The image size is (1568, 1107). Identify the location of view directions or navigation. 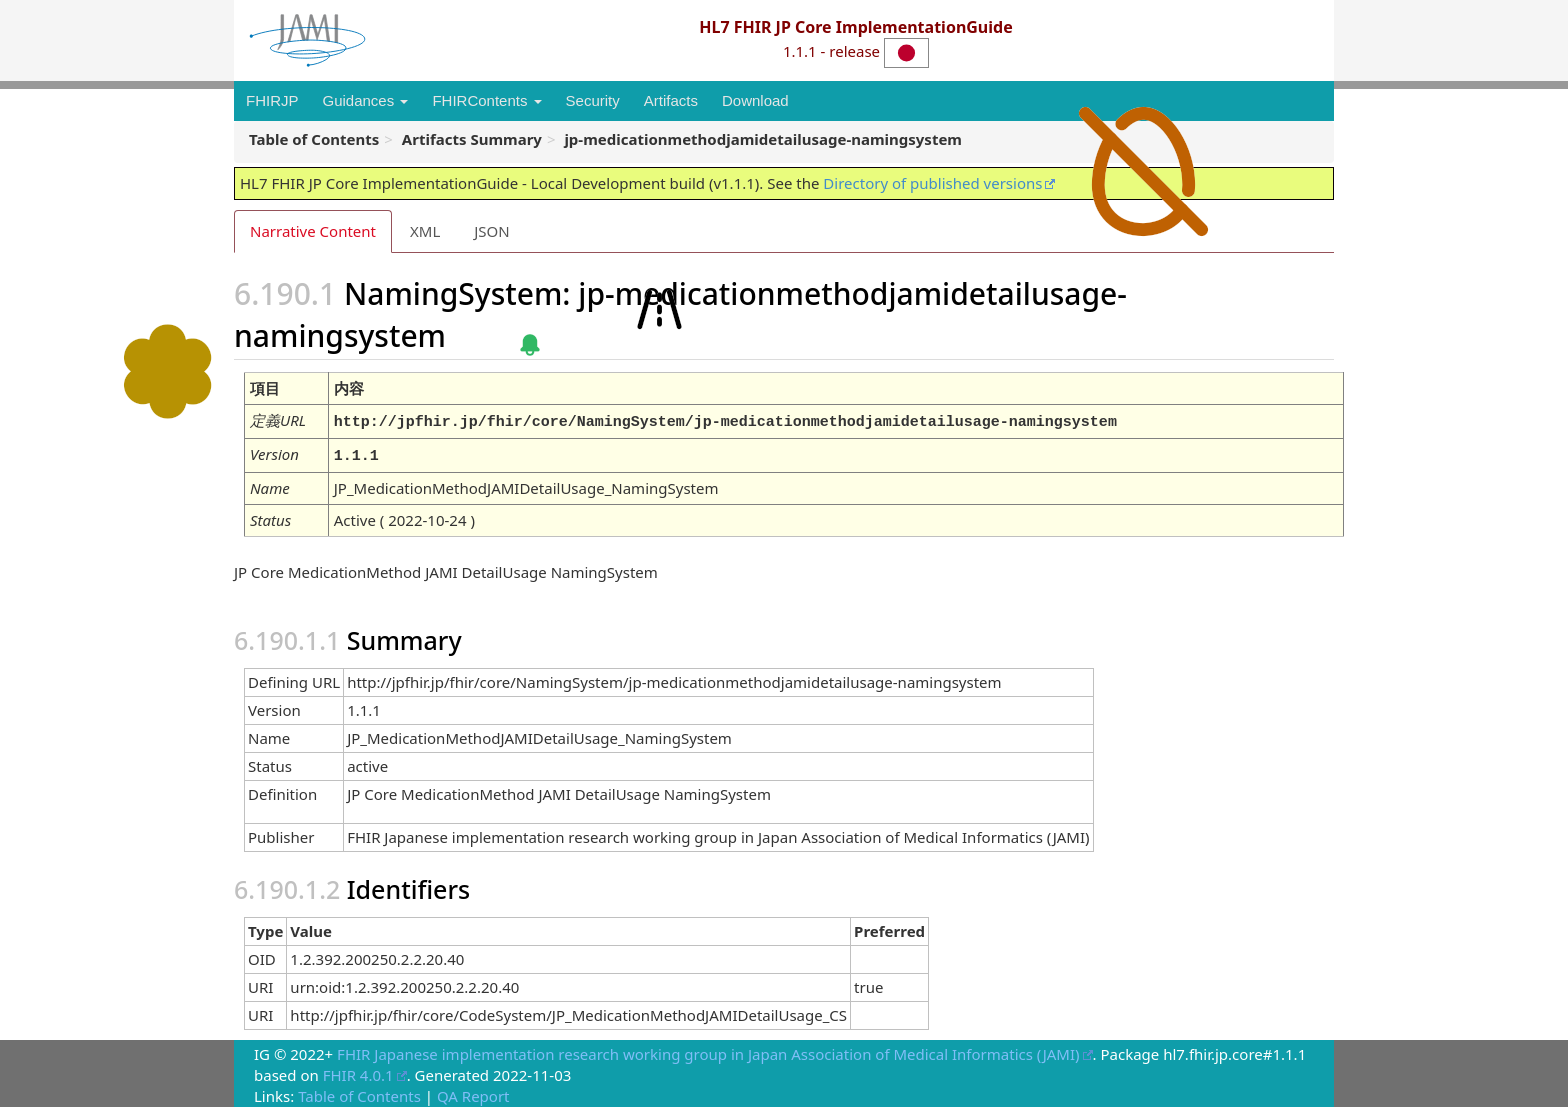
(659, 309).